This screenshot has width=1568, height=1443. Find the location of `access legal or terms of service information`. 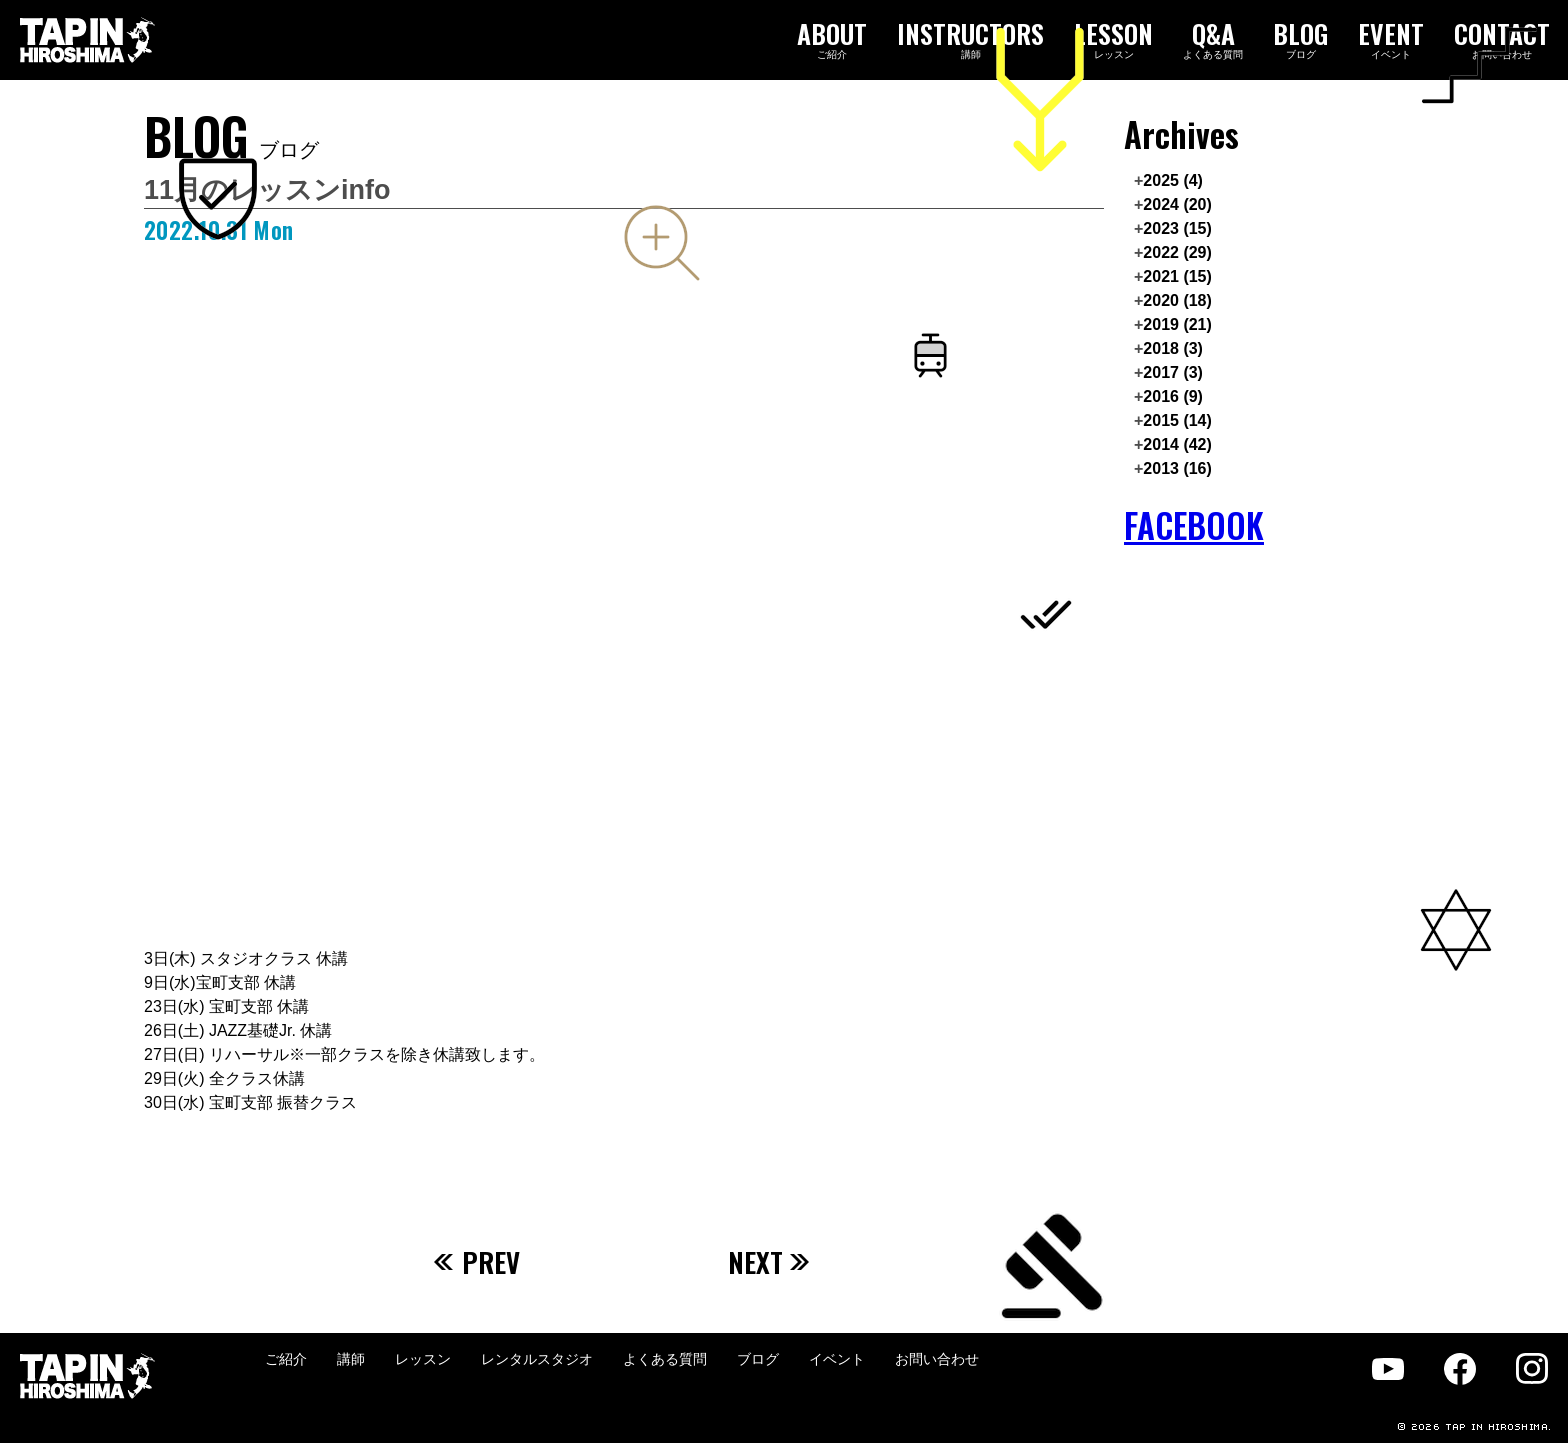

access legal or terms of service information is located at coordinates (1056, 1264).